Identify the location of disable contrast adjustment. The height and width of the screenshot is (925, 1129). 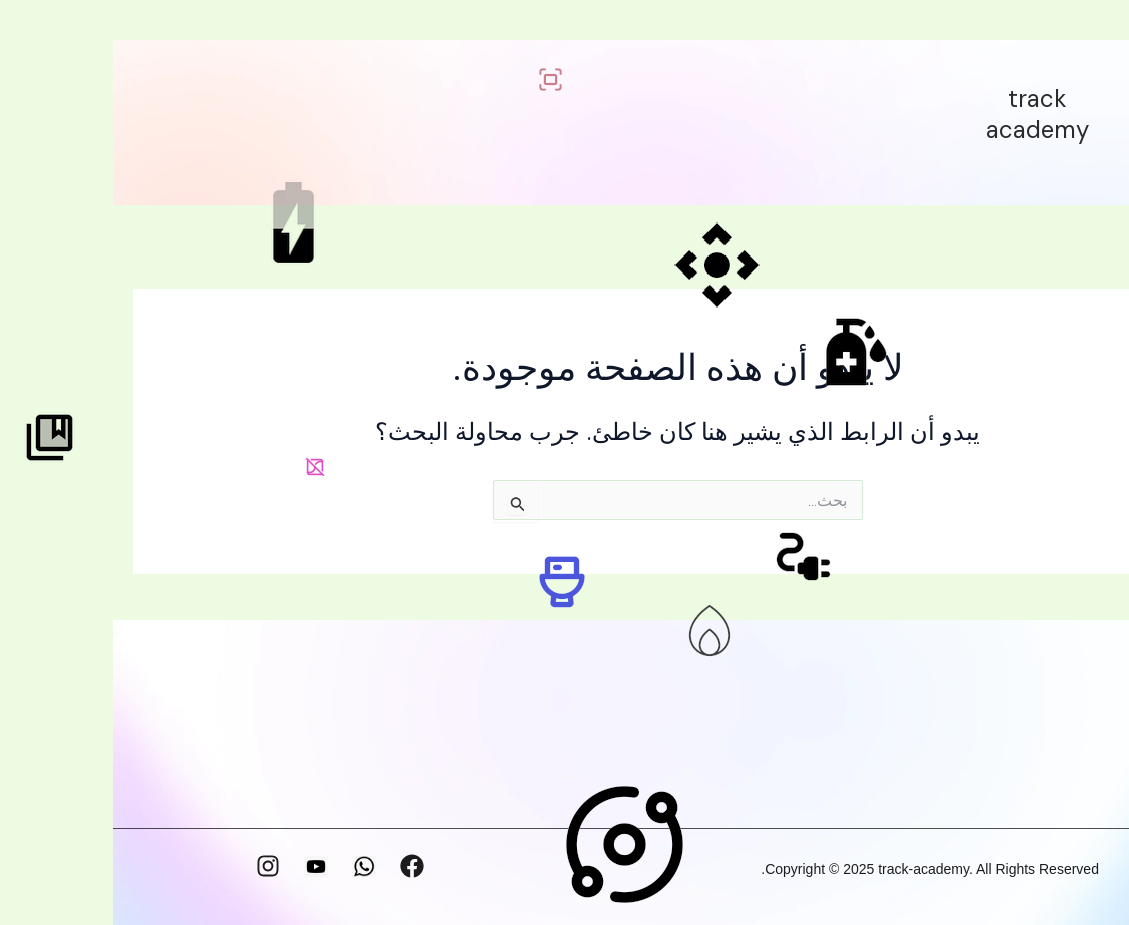
(315, 467).